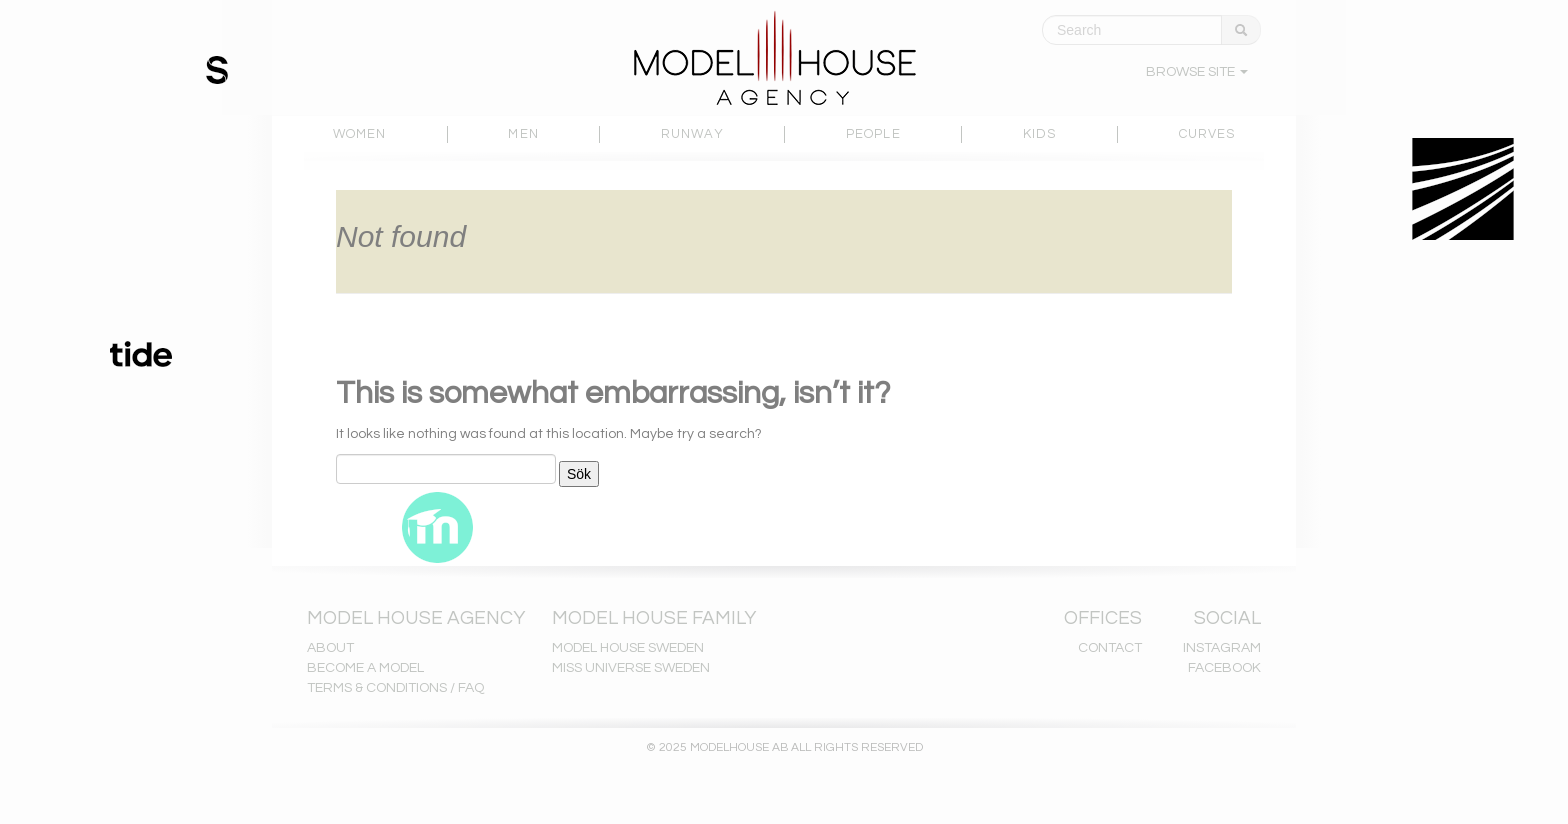 Image resolution: width=1568 pixels, height=824 pixels. What do you see at coordinates (141, 354) in the screenshot?
I see `open the Tide banking app` at bounding box center [141, 354].